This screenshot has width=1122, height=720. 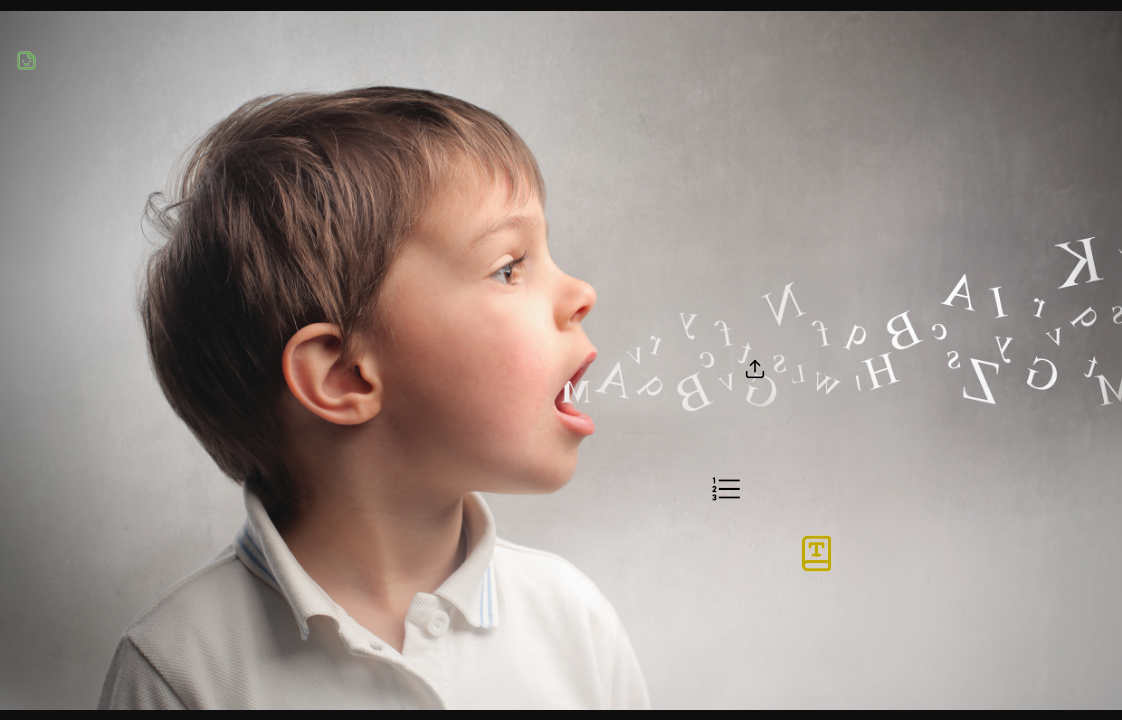 What do you see at coordinates (755, 369) in the screenshot?
I see `upload a file from your device` at bounding box center [755, 369].